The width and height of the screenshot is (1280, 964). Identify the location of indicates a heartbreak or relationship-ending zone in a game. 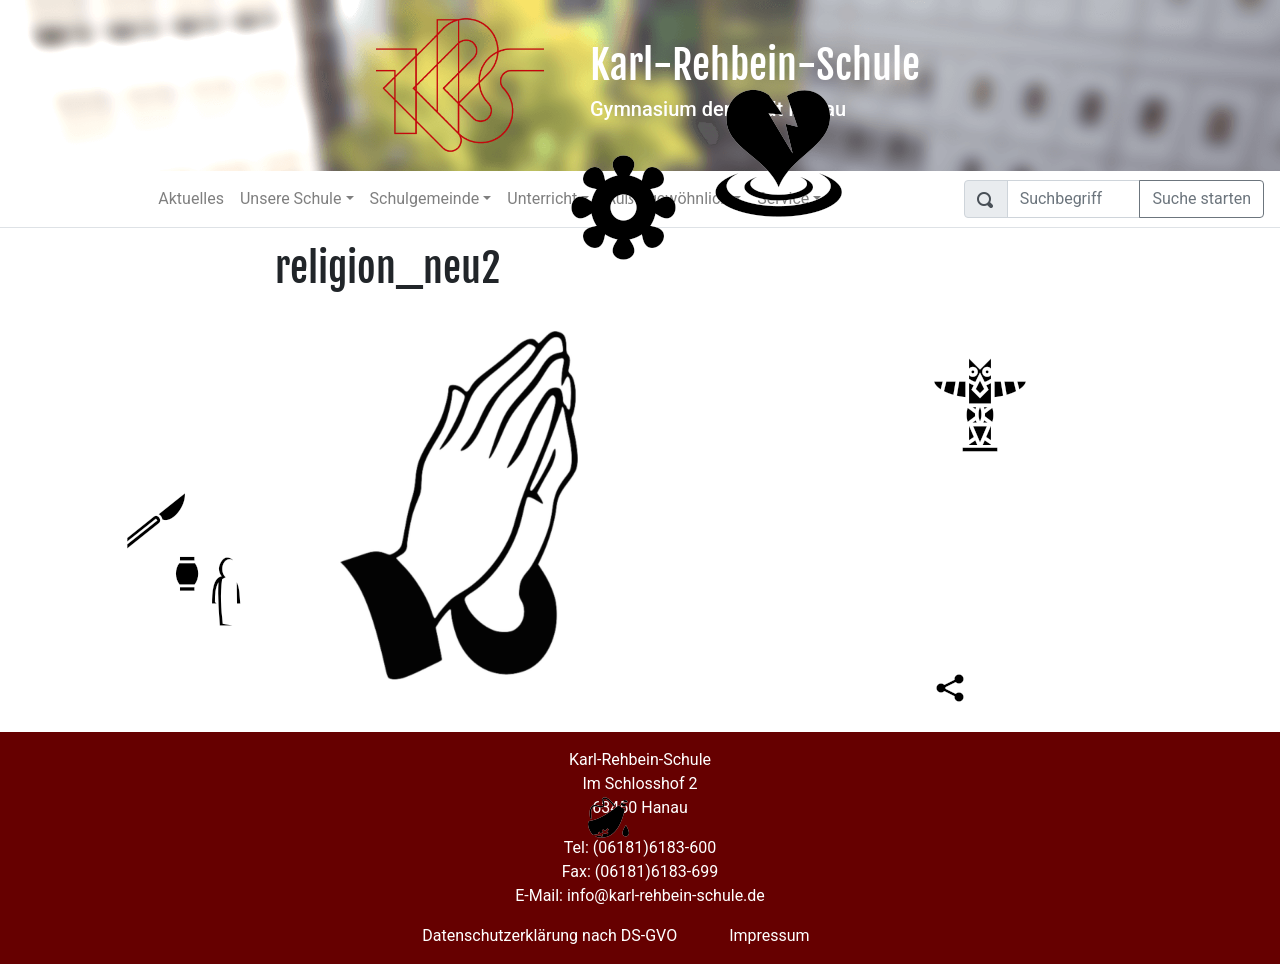
(779, 153).